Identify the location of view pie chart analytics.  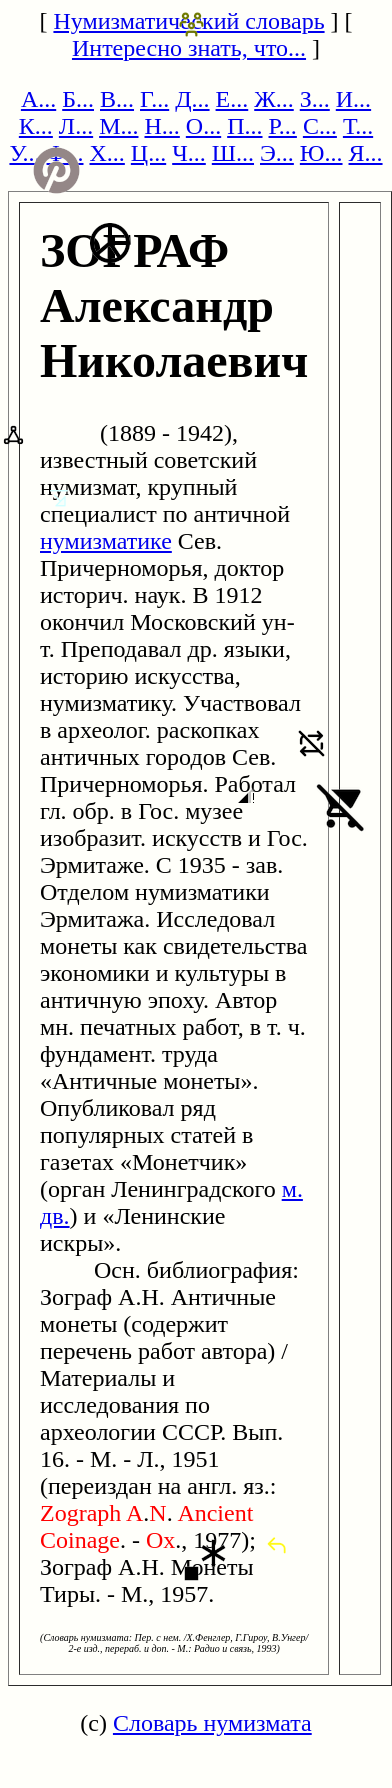
(110, 243).